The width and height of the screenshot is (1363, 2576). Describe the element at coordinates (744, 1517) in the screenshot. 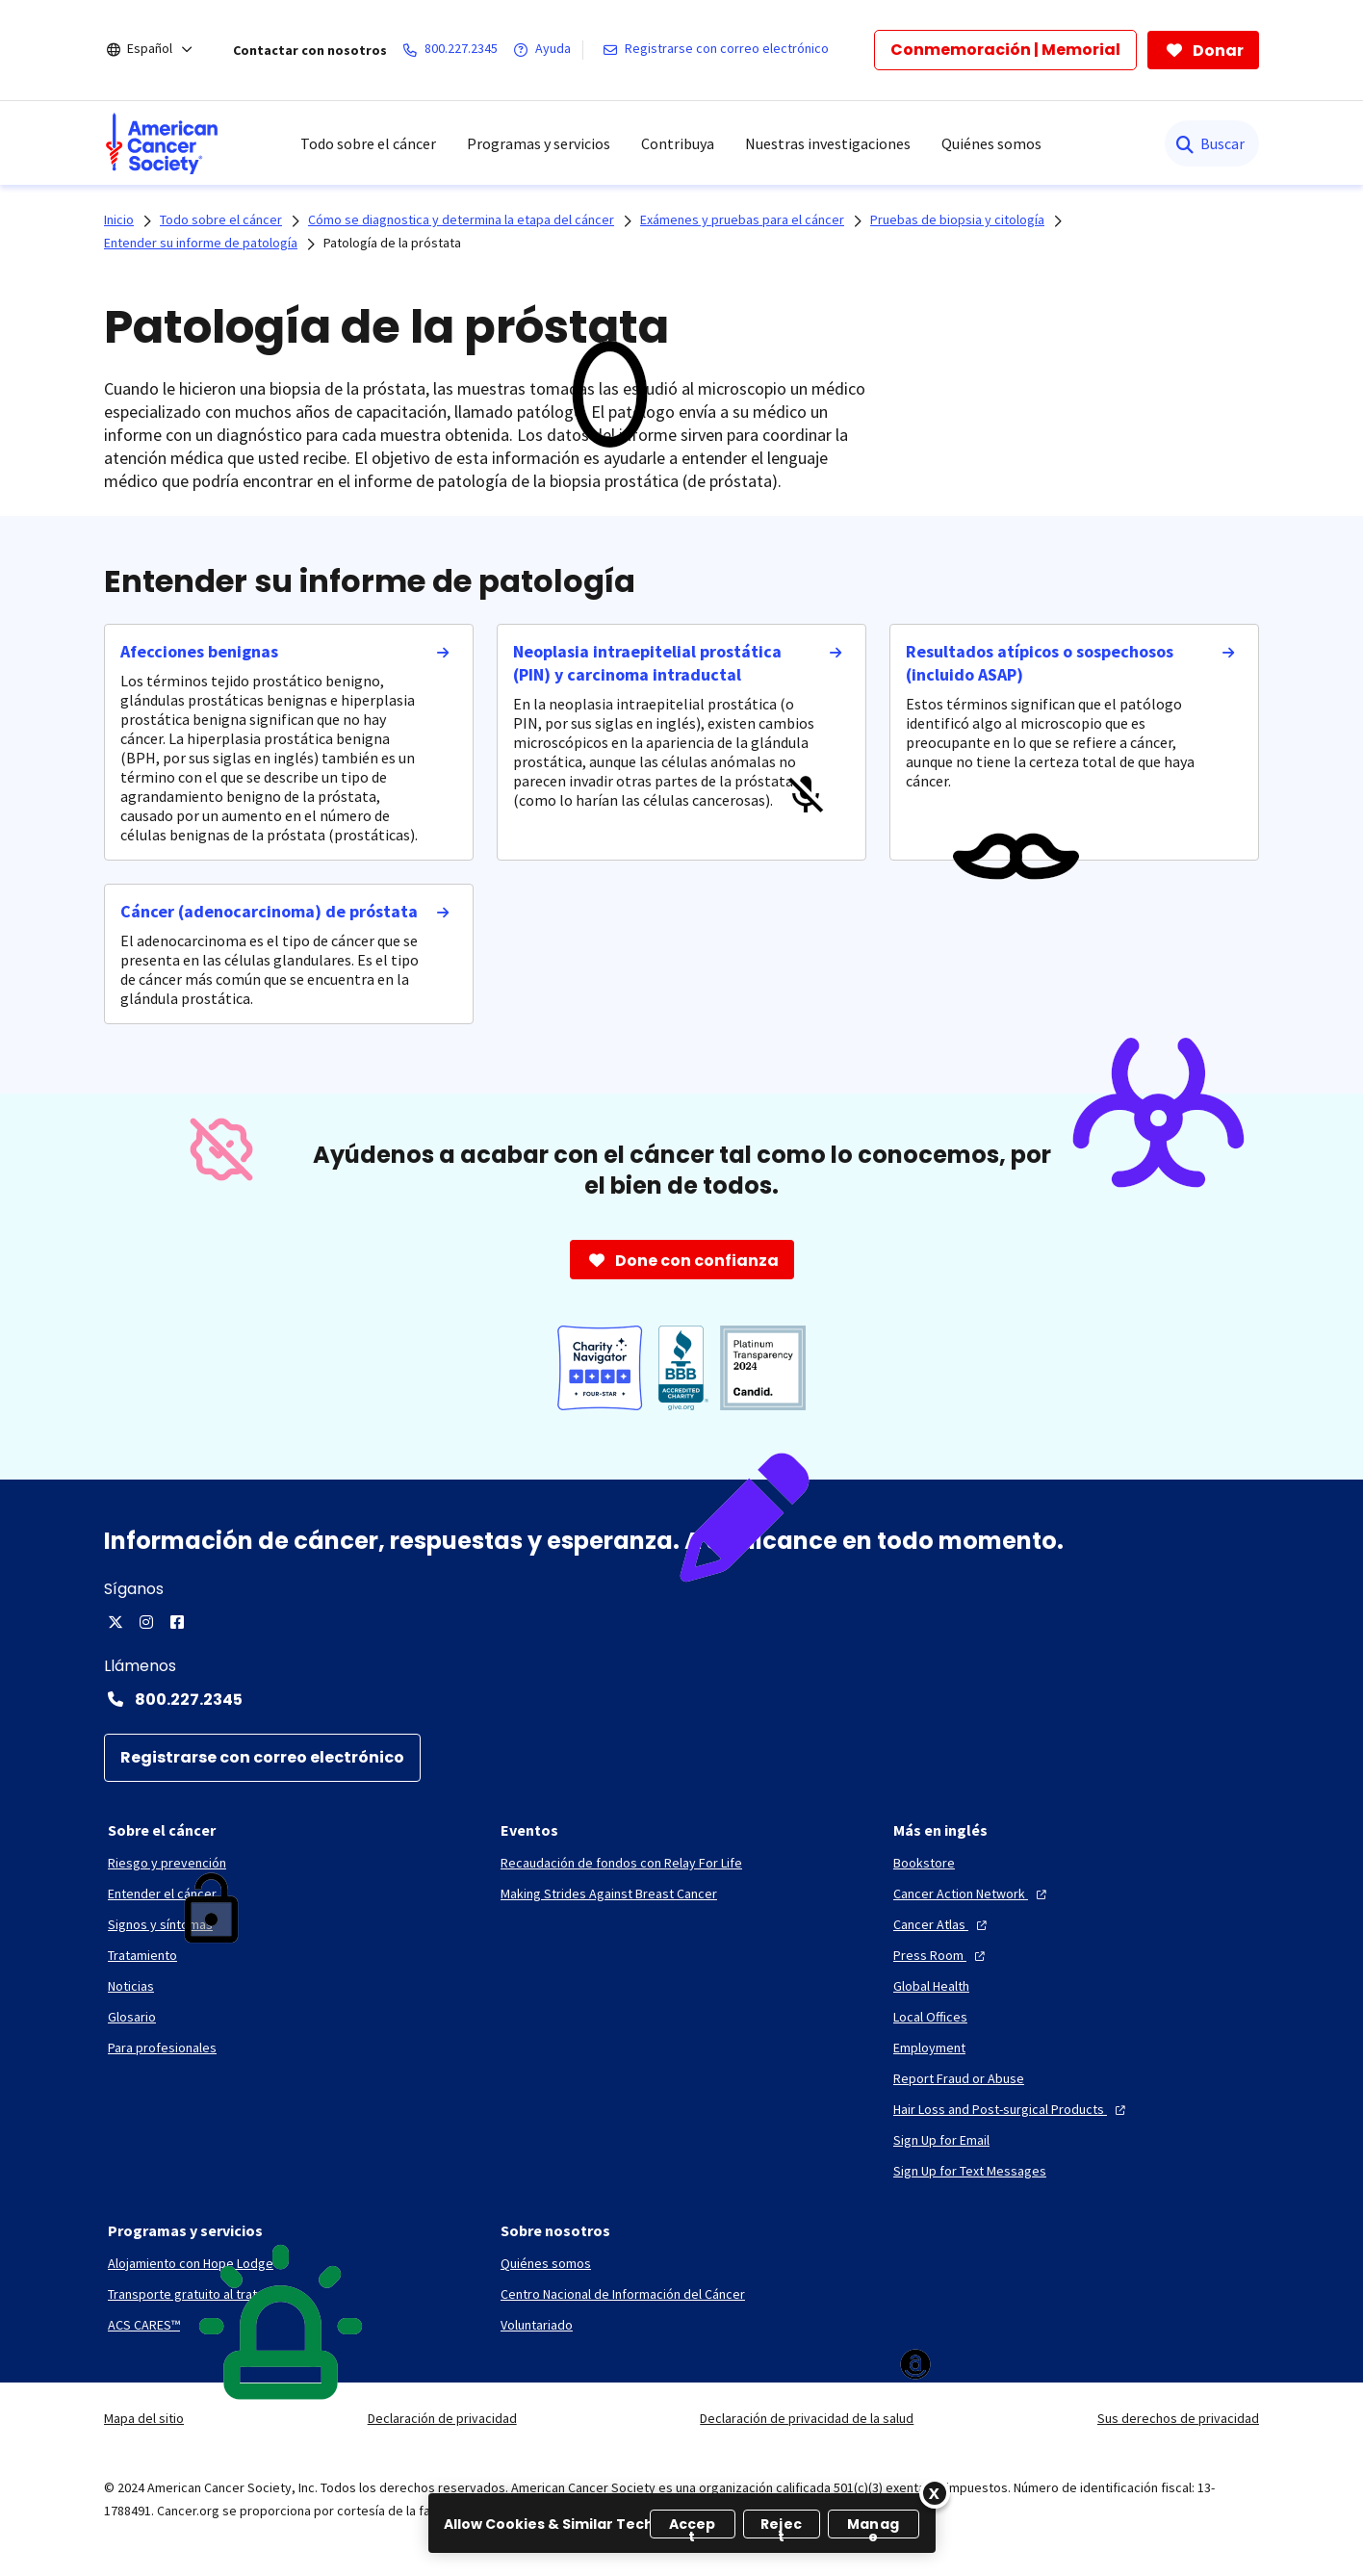

I see `edit content or text` at that location.